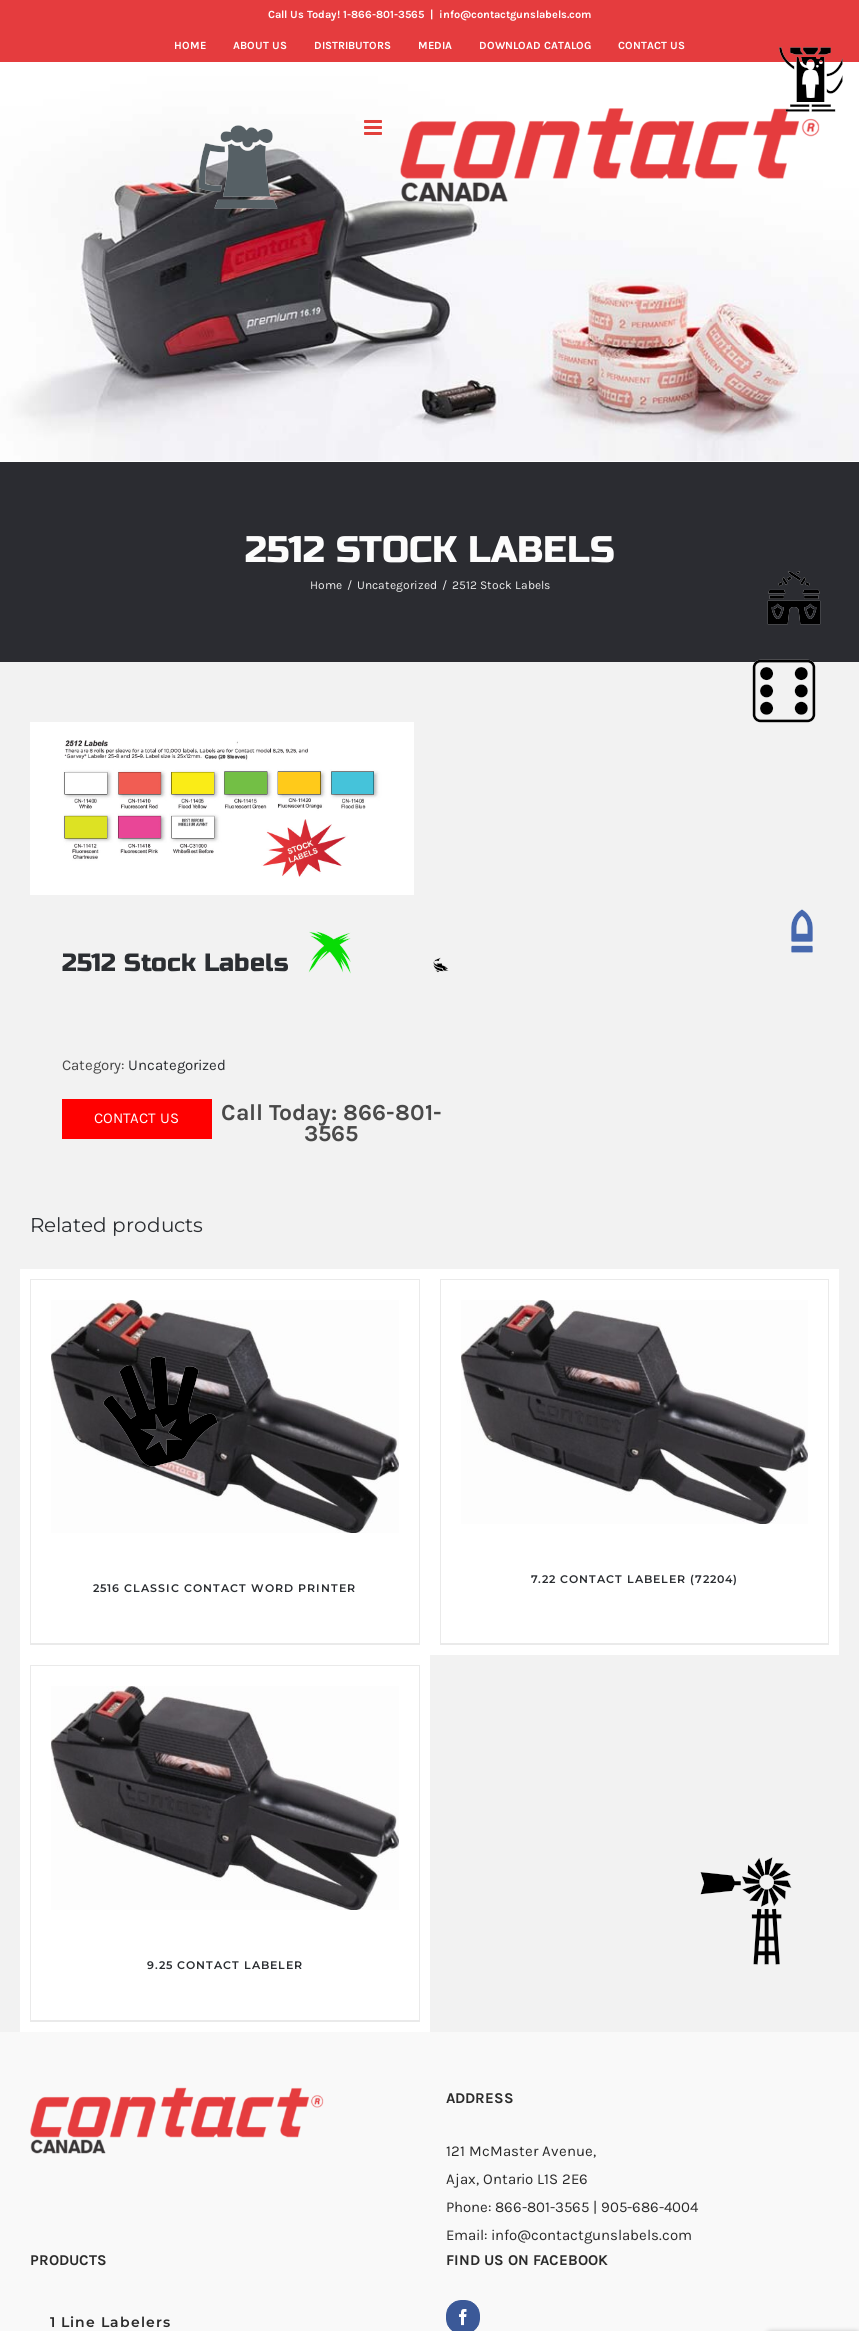  Describe the element at coordinates (441, 965) in the screenshot. I see `select salmon as an ingredient` at that location.